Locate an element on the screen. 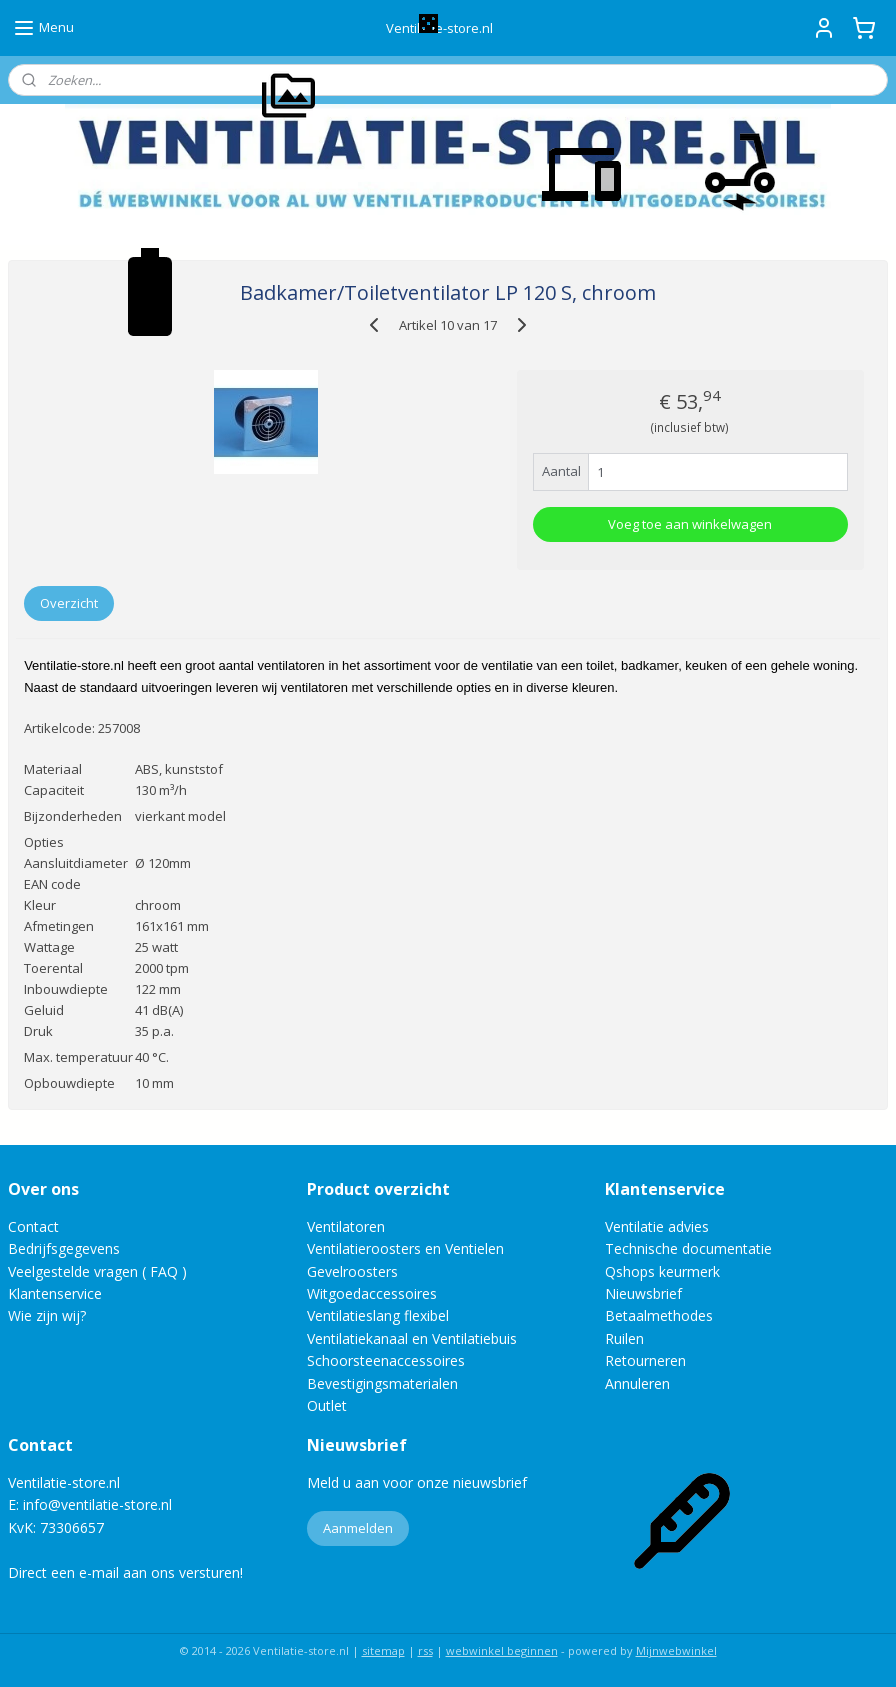 The height and width of the screenshot is (1687, 896). indicates current battery level is located at coordinates (150, 292).